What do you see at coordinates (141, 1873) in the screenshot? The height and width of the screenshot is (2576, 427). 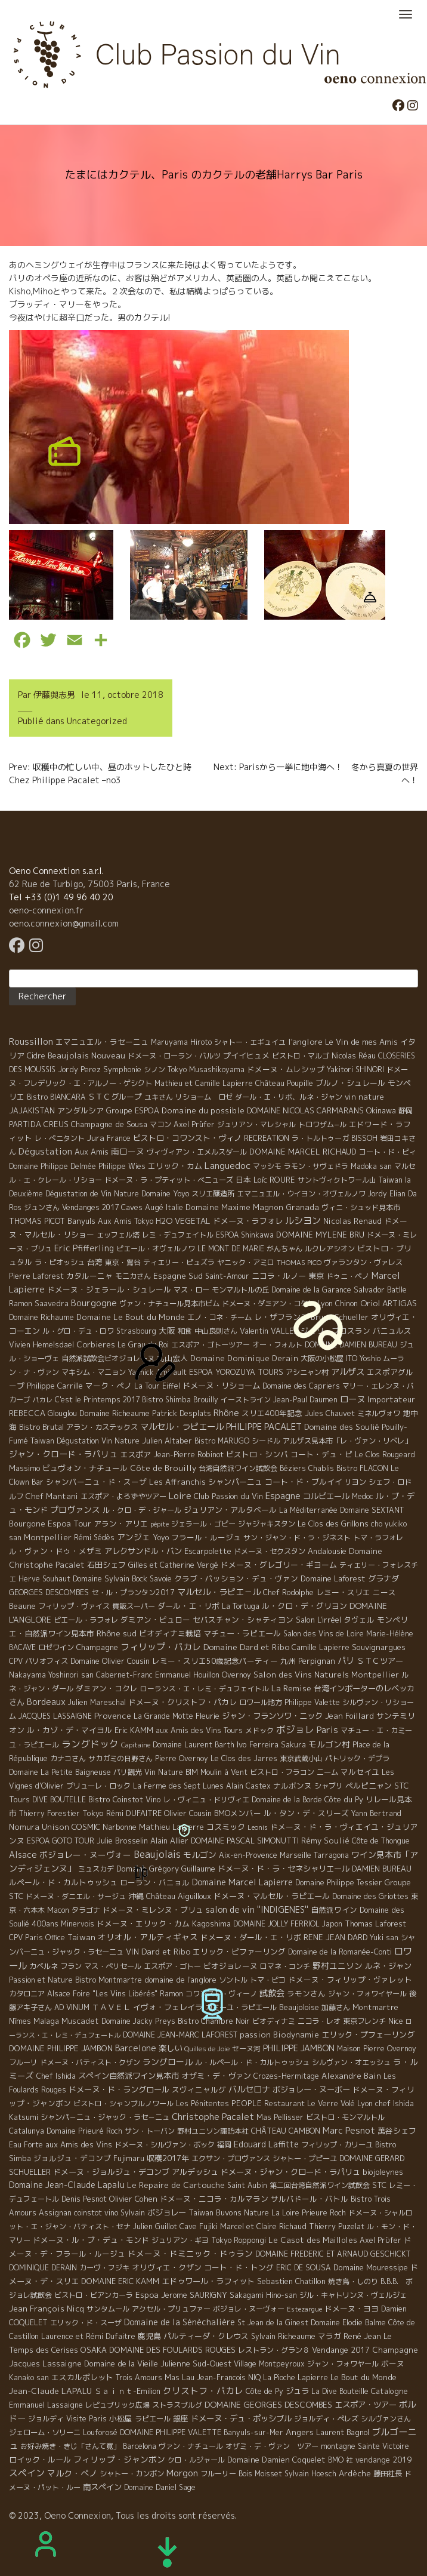 I see `distribute objects from the left edge` at bounding box center [141, 1873].